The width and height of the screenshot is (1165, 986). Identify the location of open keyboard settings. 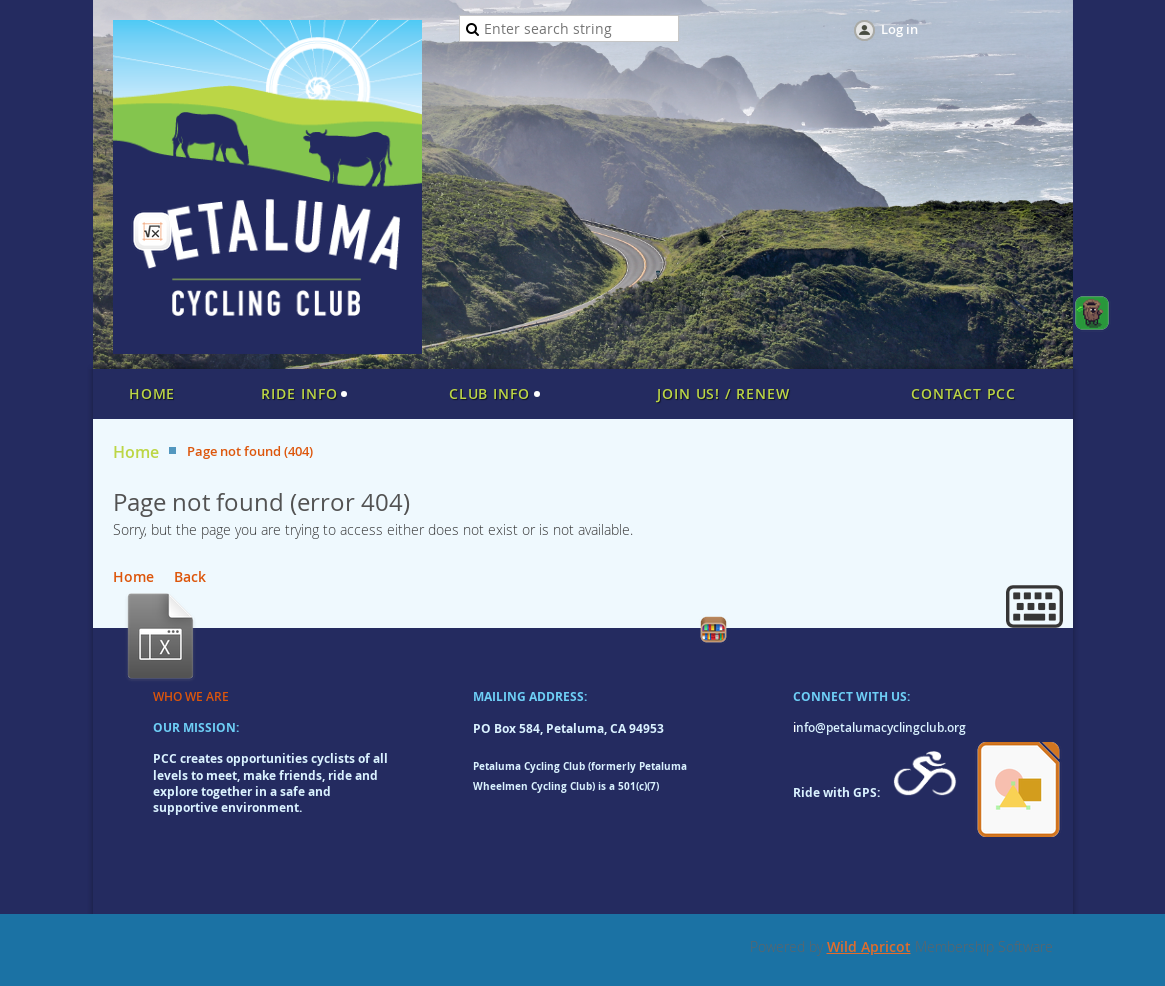
(1034, 606).